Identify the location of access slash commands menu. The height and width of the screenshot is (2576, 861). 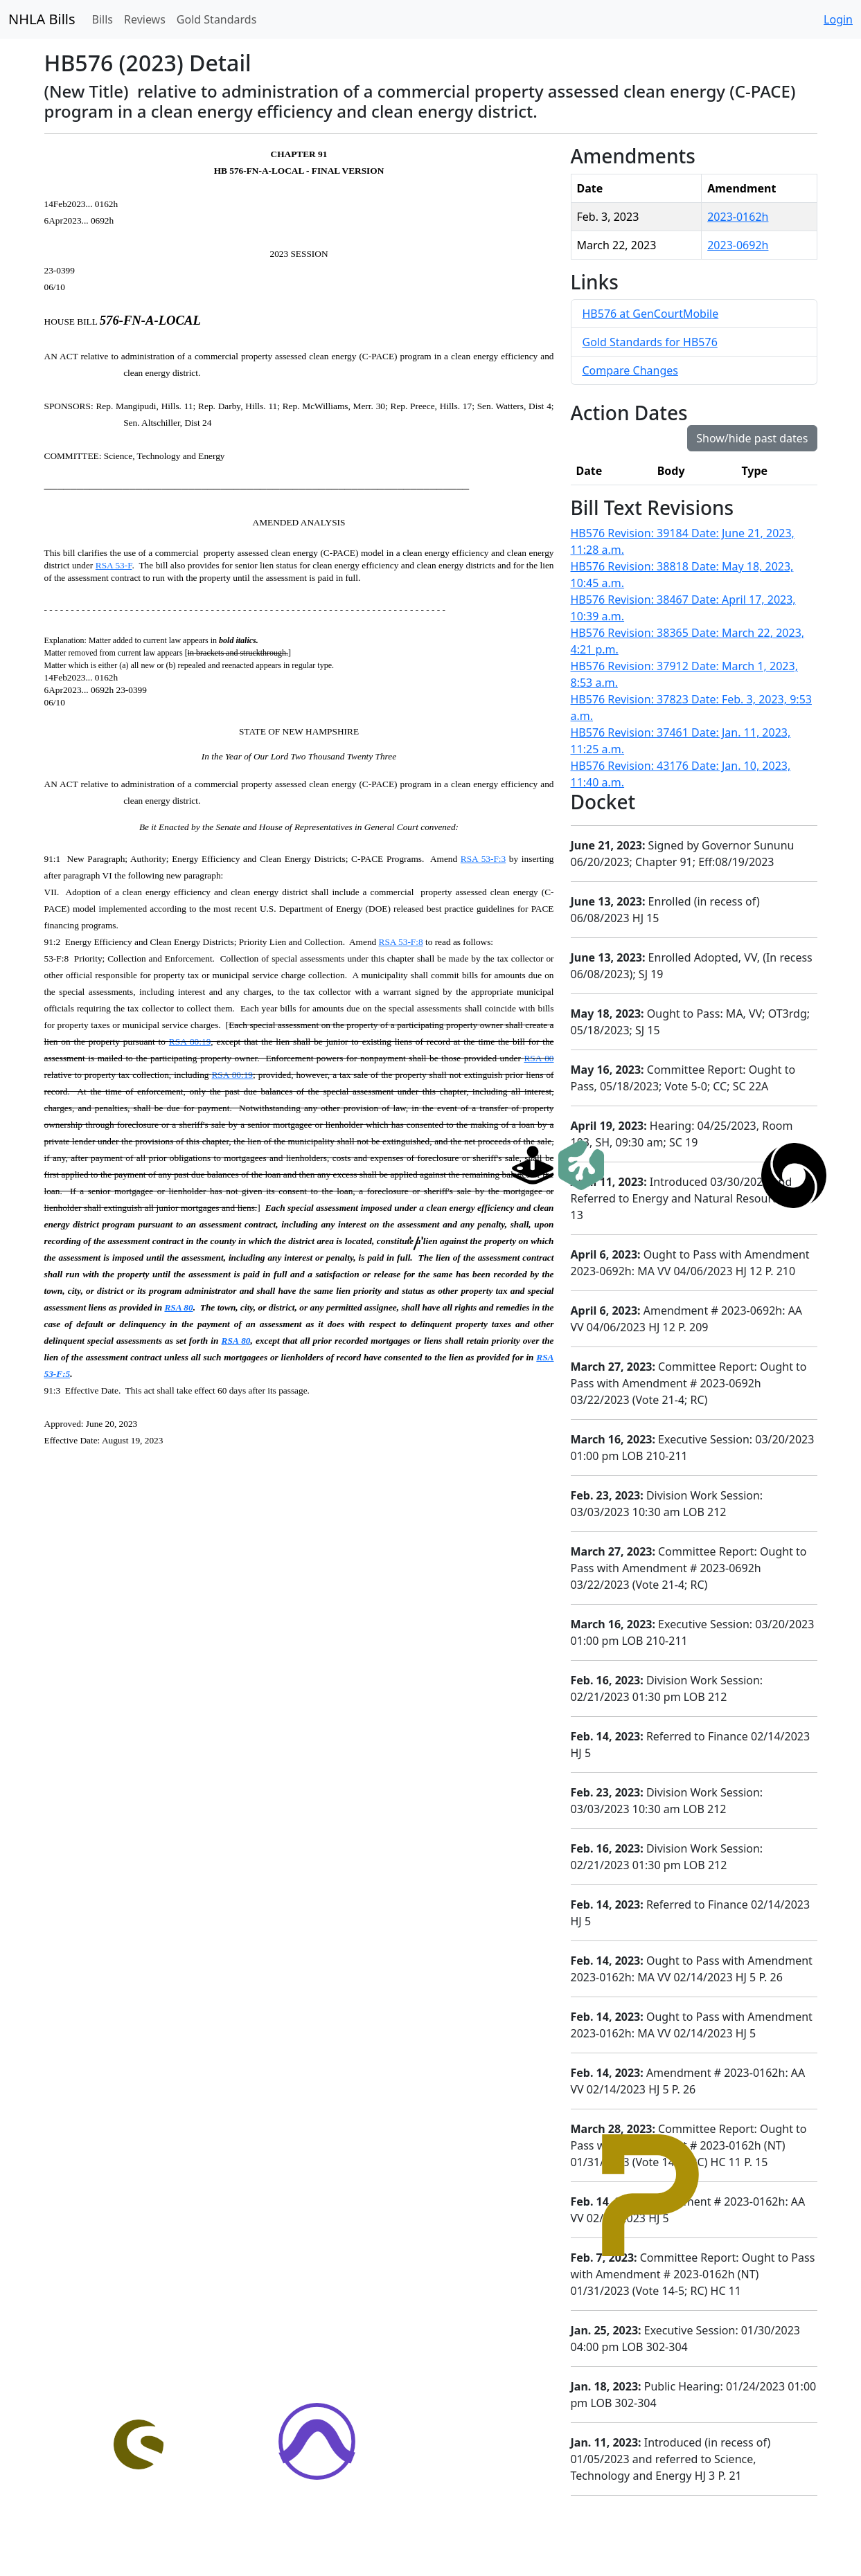
(416, 1243).